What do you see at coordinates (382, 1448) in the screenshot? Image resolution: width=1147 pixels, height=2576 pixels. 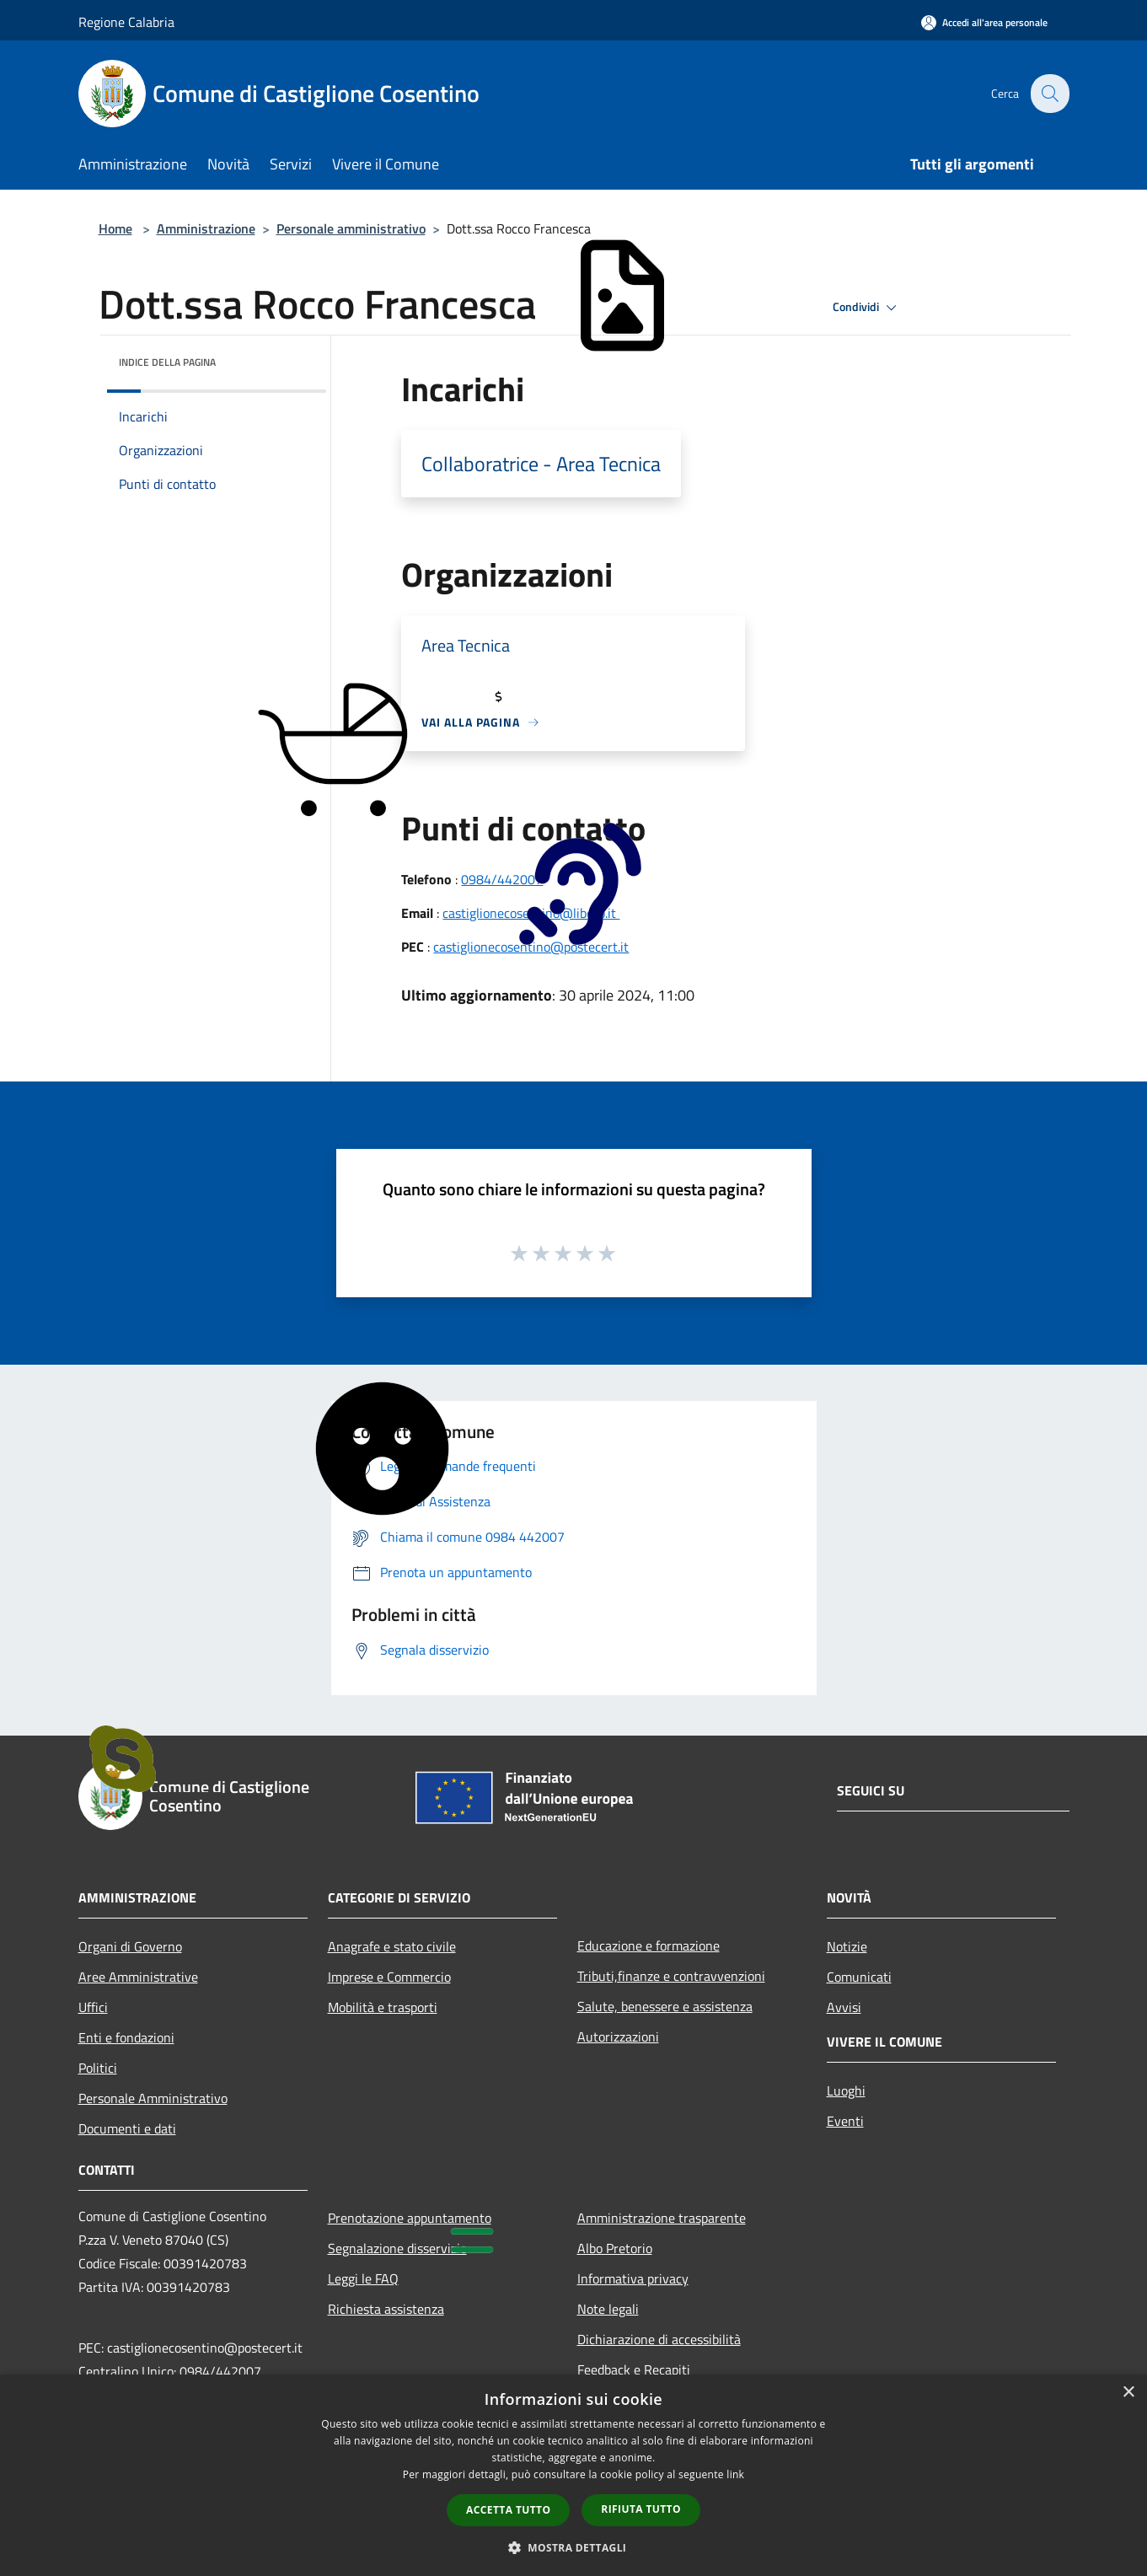 I see `indicates a surprise or unexpected event notification` at bounding box center [382, 1448].